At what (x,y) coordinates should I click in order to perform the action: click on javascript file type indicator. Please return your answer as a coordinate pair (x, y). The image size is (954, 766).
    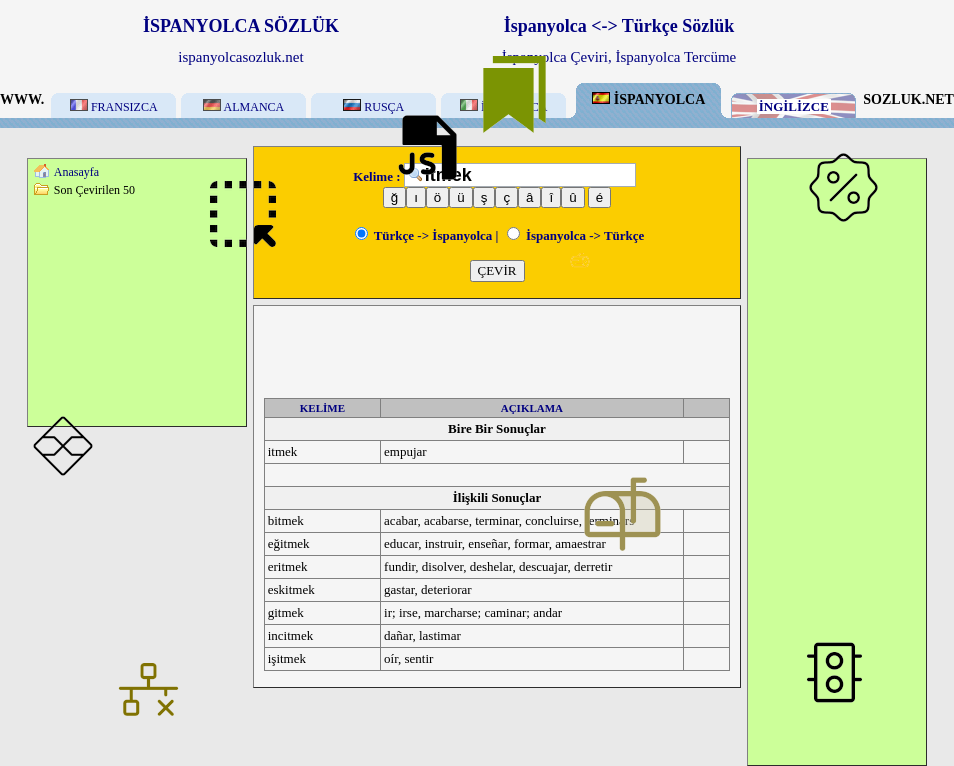
    Looking at the image, I should click on (429, 147).